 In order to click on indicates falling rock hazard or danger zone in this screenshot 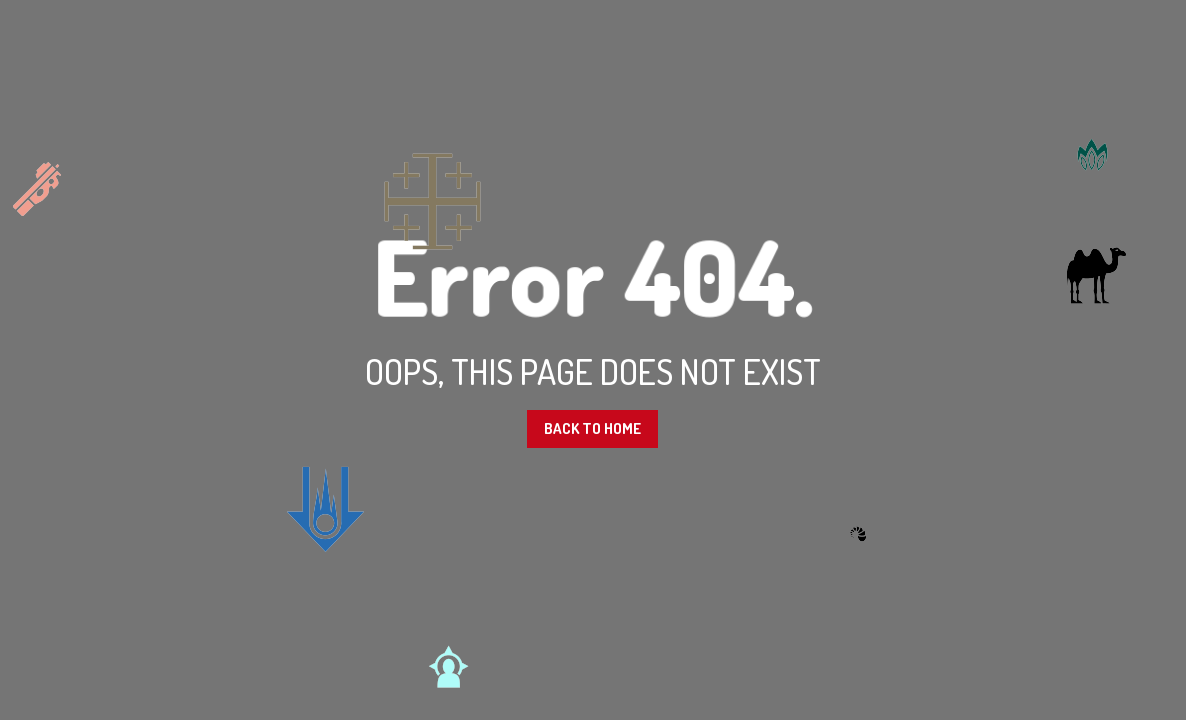, I will do `click(325, 509)`.